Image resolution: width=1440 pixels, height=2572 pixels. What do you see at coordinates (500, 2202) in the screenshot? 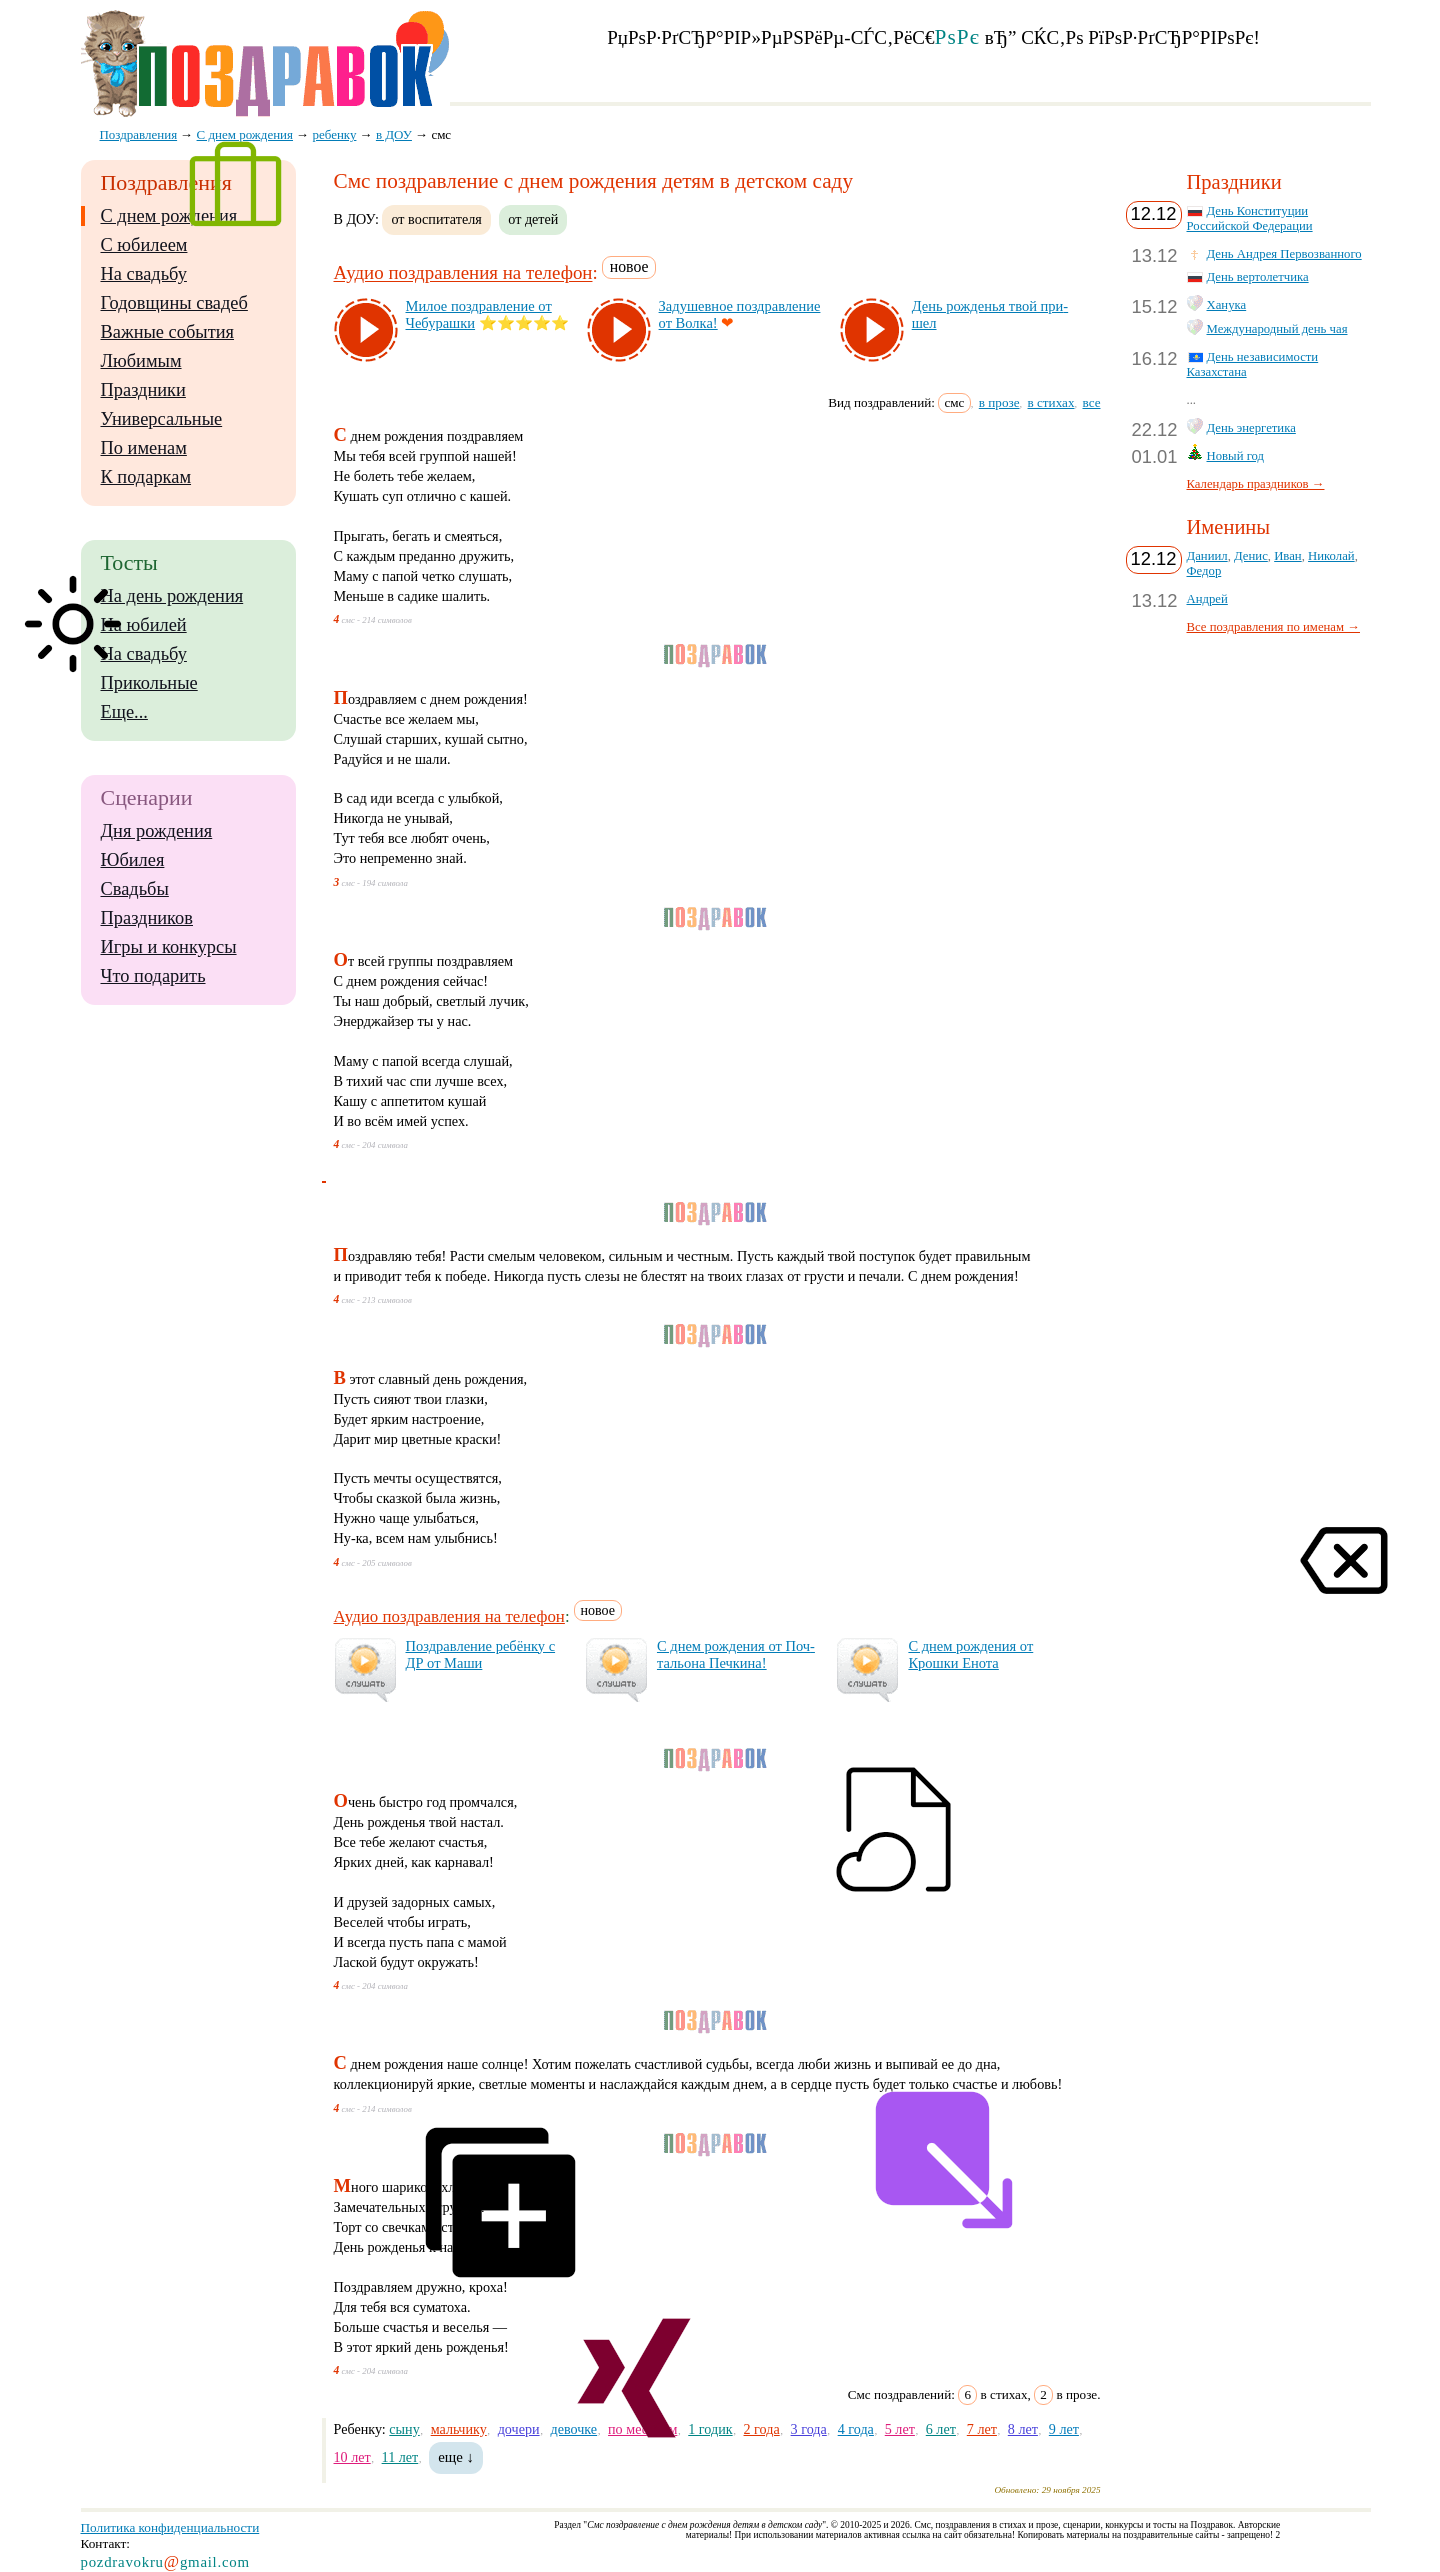
I see `duplicate or copy an item` at bounding box center [500, 2202].